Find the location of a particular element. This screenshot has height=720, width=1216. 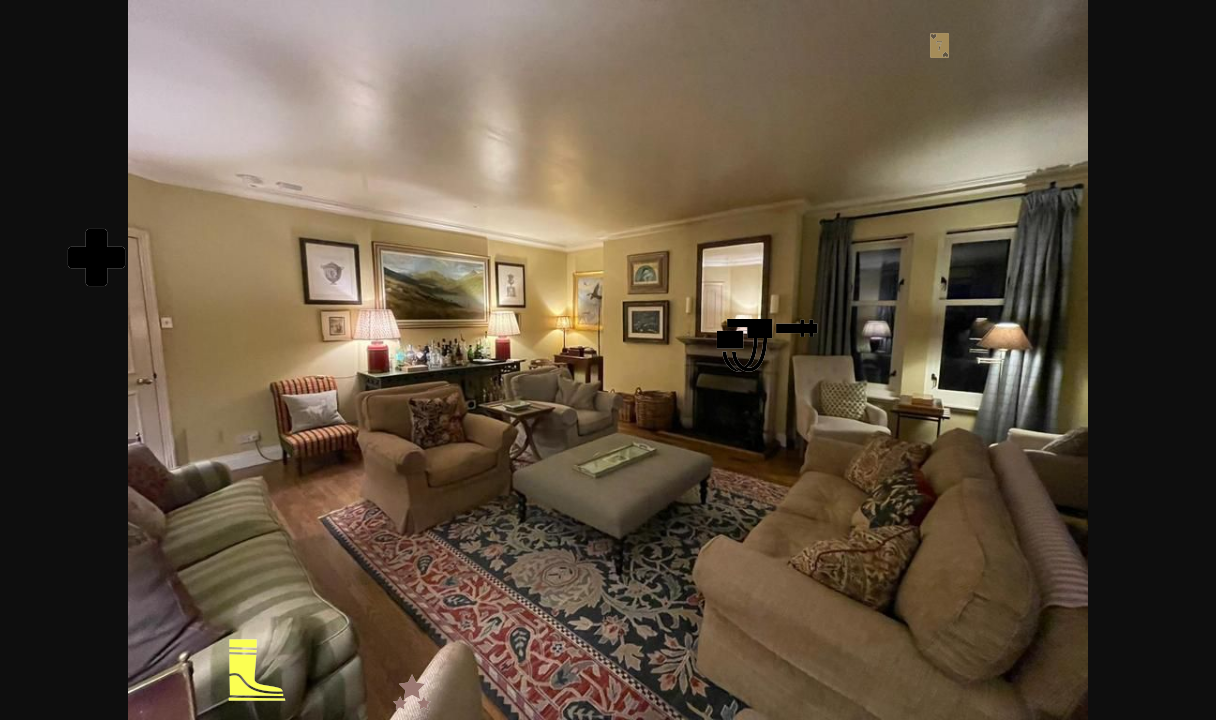

rain or waterproof gear category is located at coordinates (257, 670).